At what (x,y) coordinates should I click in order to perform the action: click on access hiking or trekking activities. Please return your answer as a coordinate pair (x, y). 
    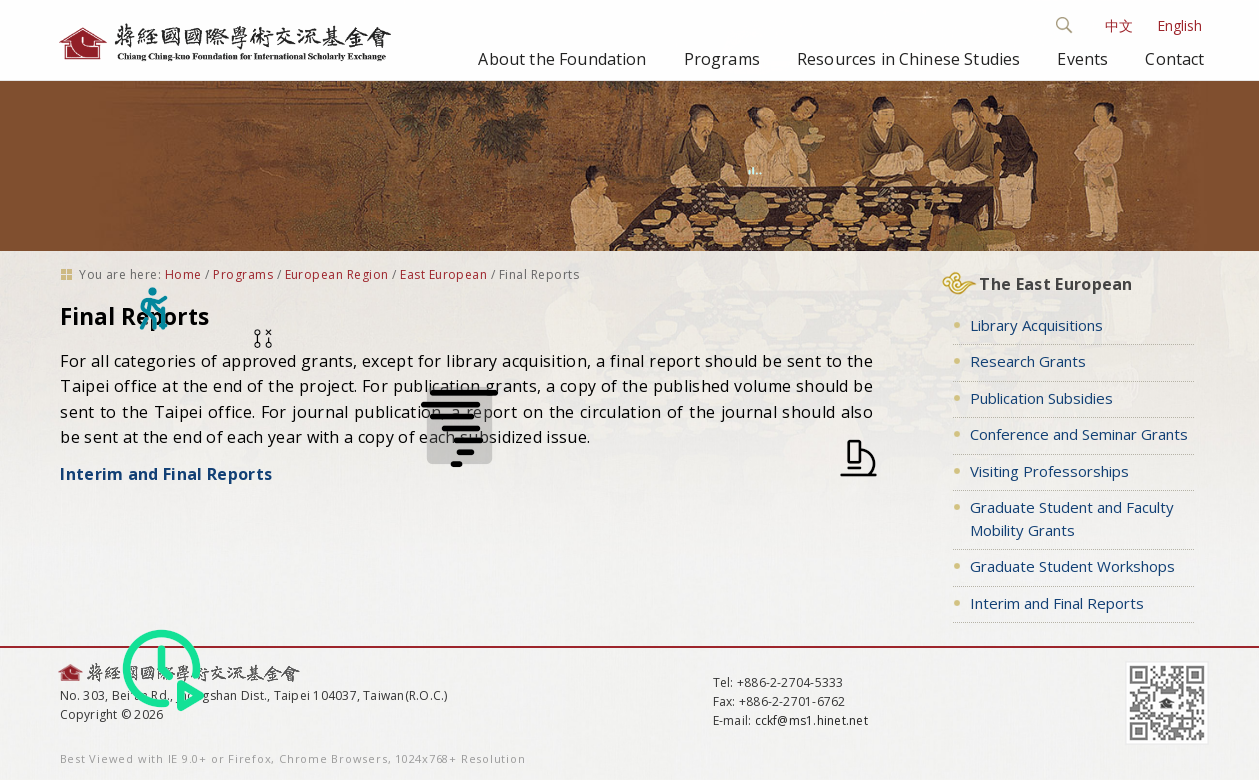
    Looking at the image, I should click on (152, 308).